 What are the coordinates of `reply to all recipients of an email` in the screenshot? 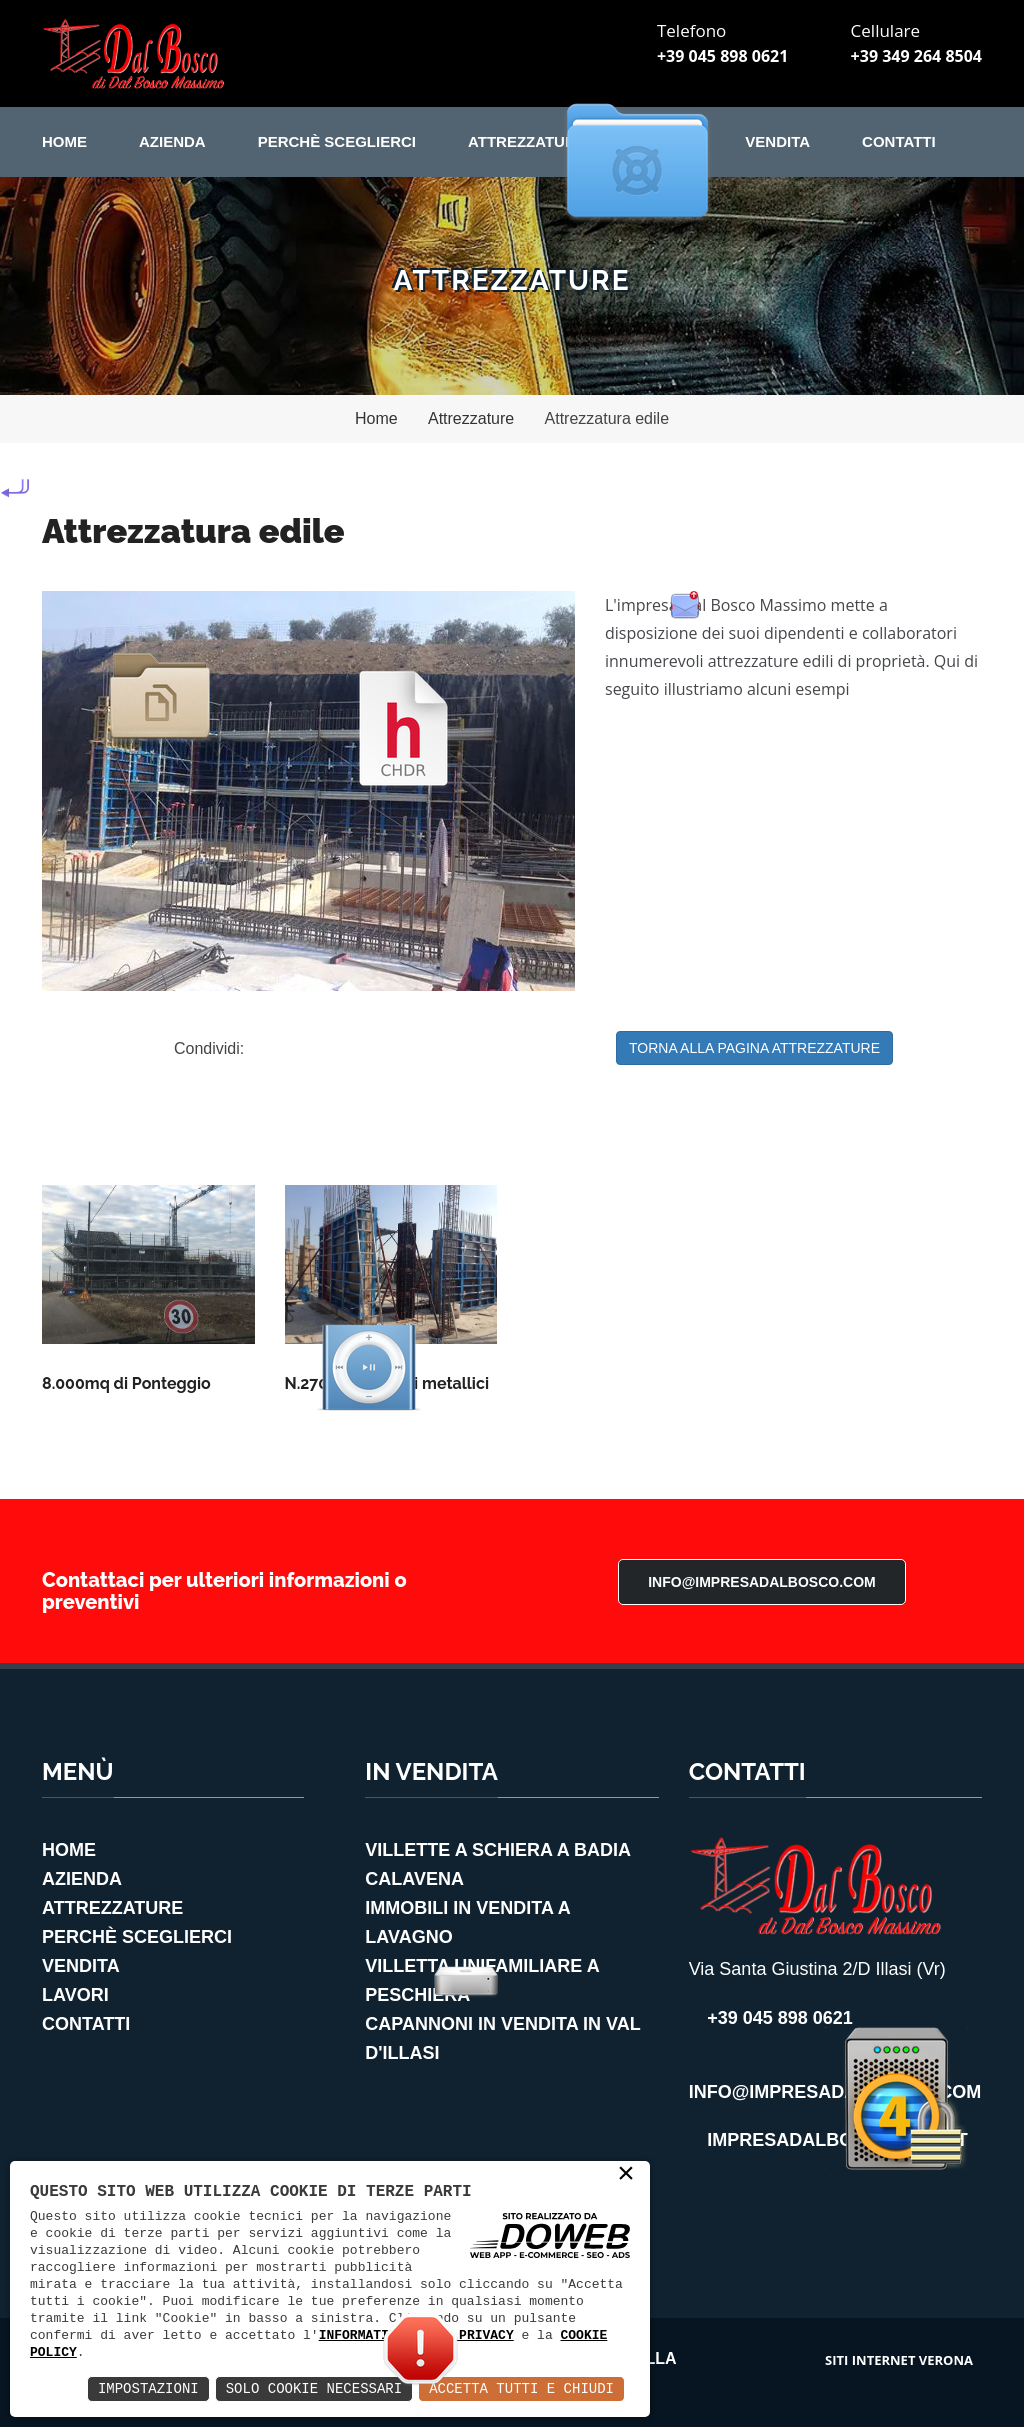 It's located at (14, 486).